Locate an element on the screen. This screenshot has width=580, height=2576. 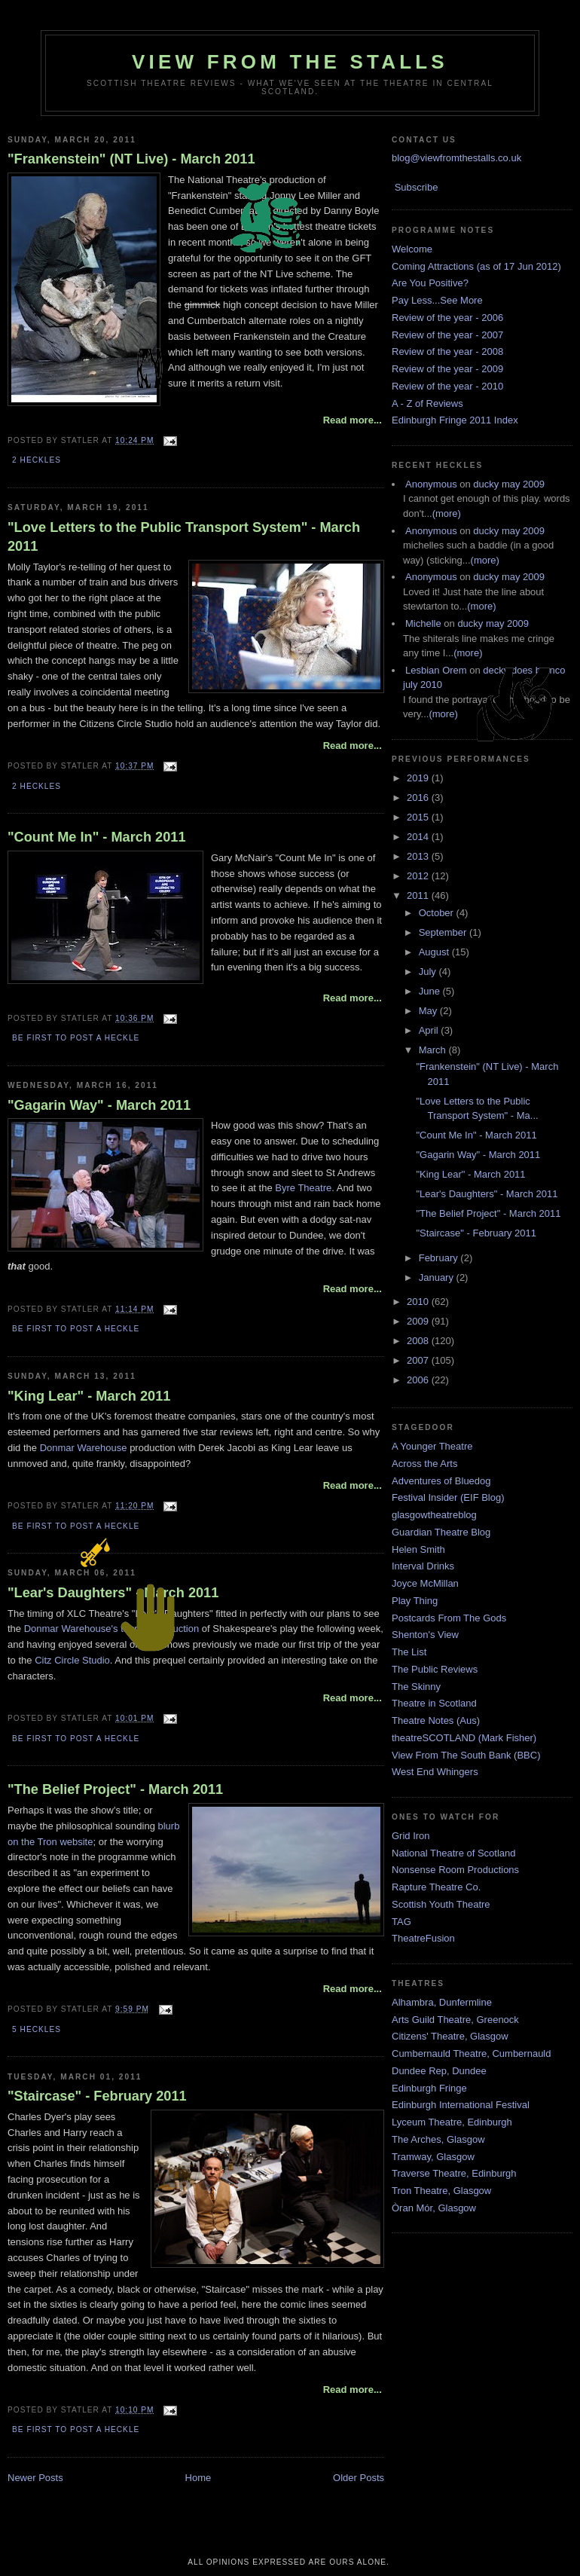
indicates a medical test or blood sample is located at coordinates (95, 1552).